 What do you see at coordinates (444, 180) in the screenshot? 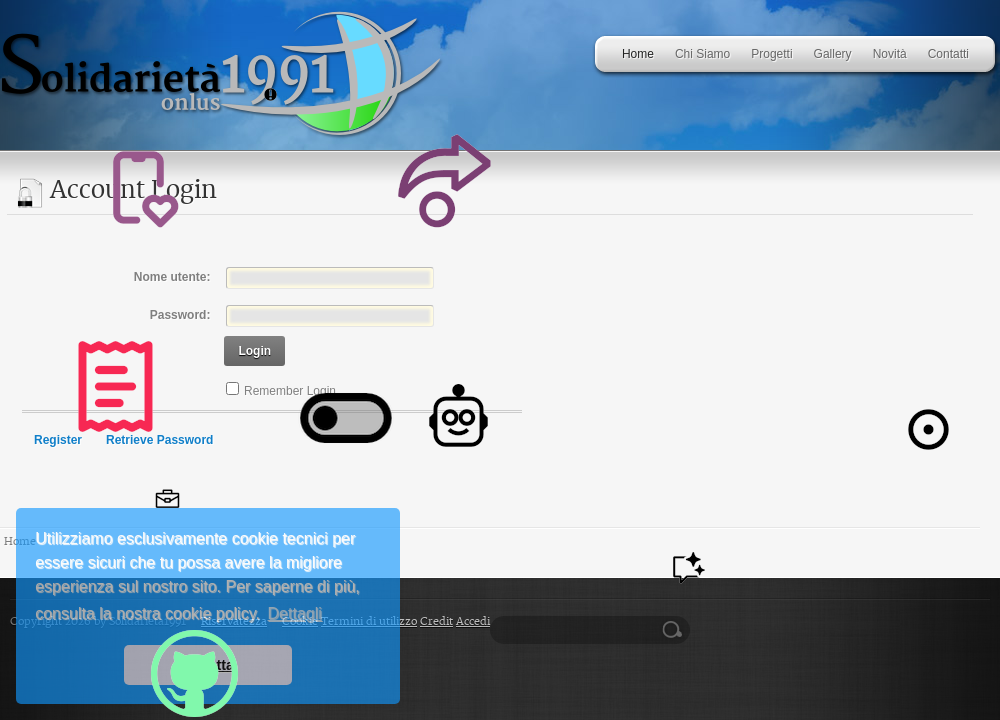
I see `start a live share session` at bounding box center [444, 180].